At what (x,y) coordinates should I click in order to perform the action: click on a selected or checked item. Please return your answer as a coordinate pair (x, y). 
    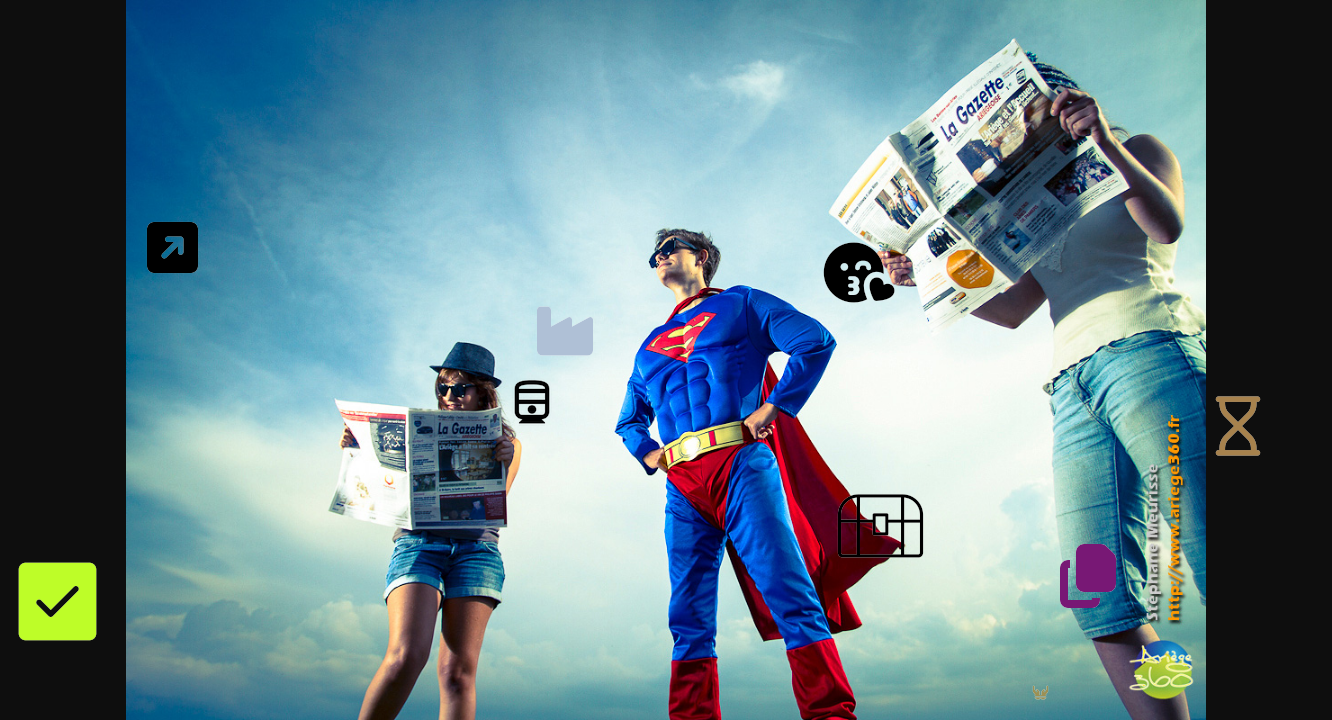
    Looking at the image, I should click on (57, 601).